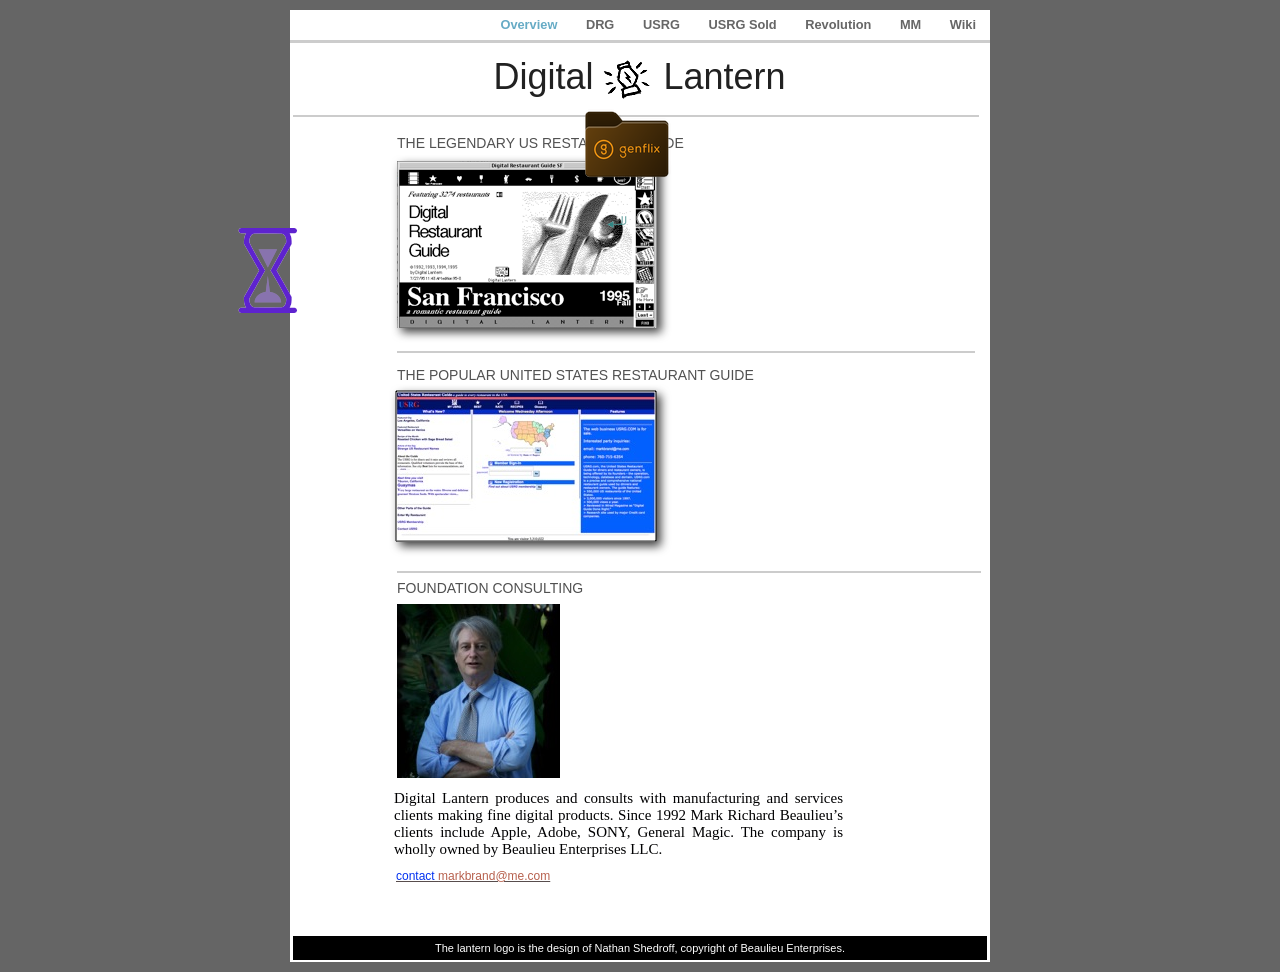  I want to click on access screen time settings, so click(270, 270).